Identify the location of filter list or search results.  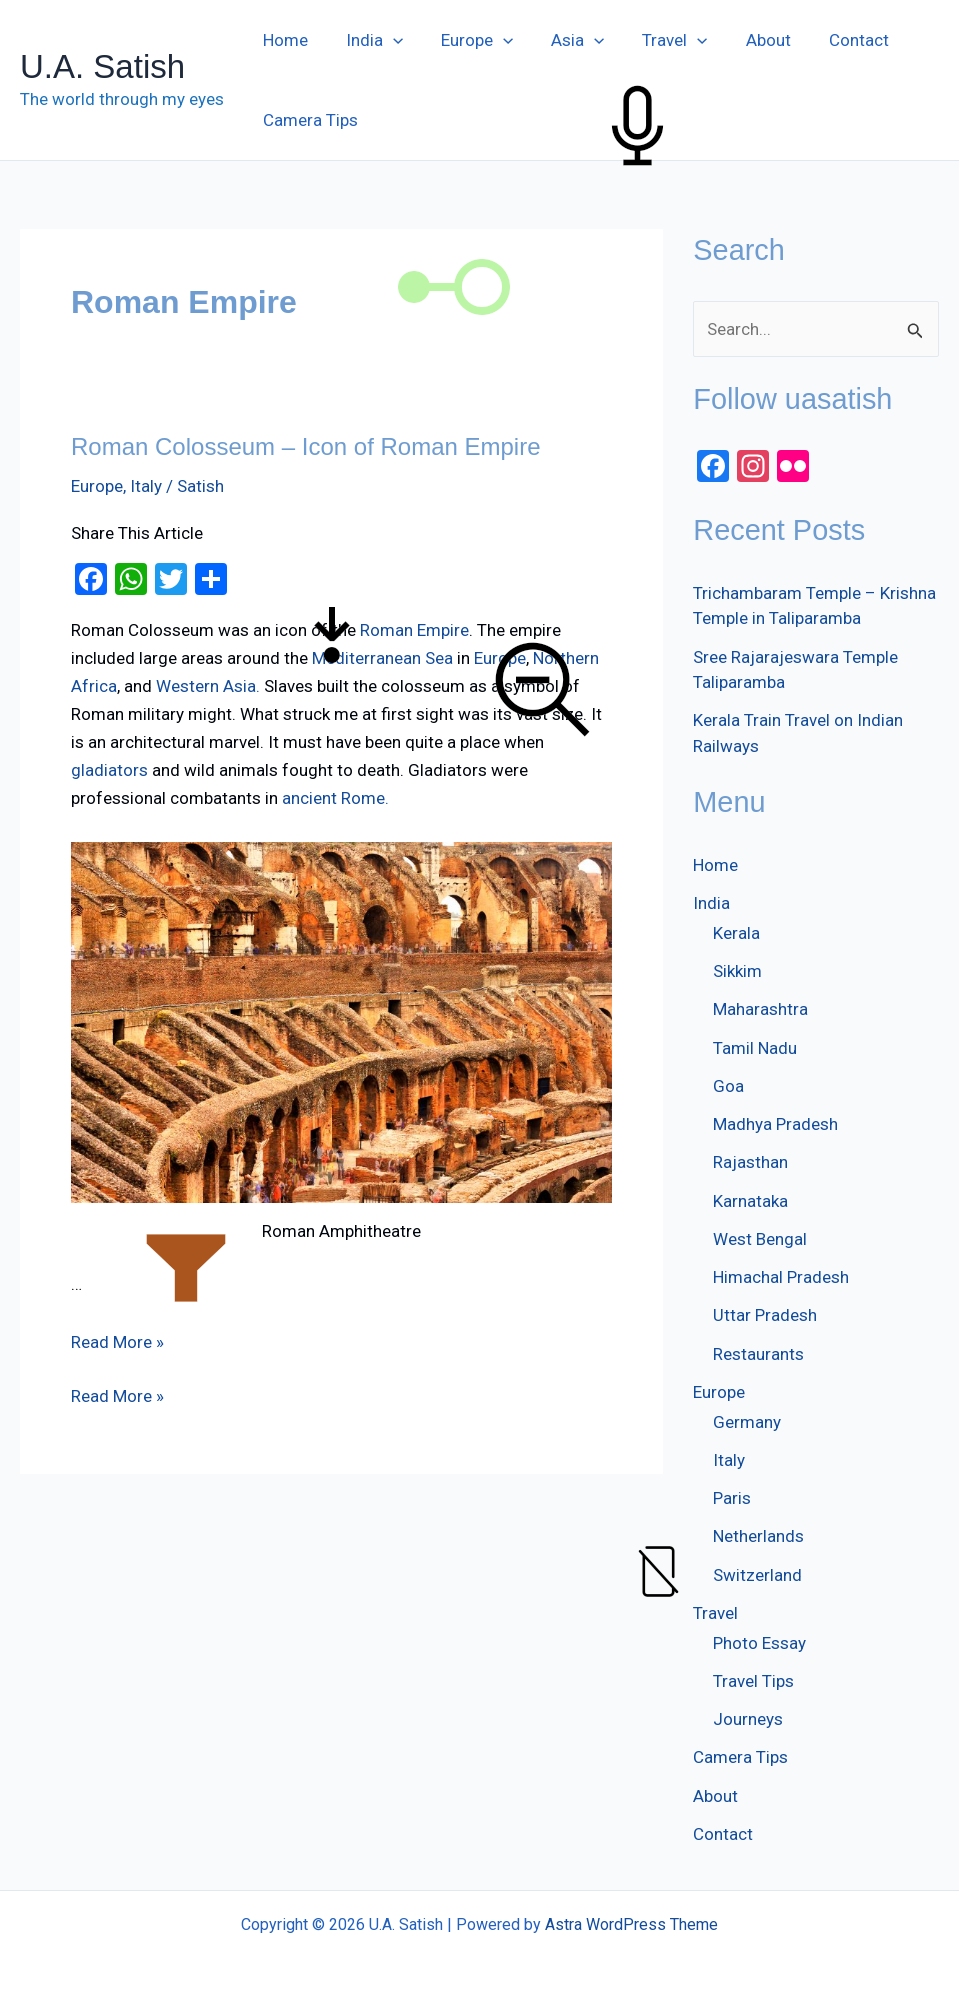
(186, 1268).